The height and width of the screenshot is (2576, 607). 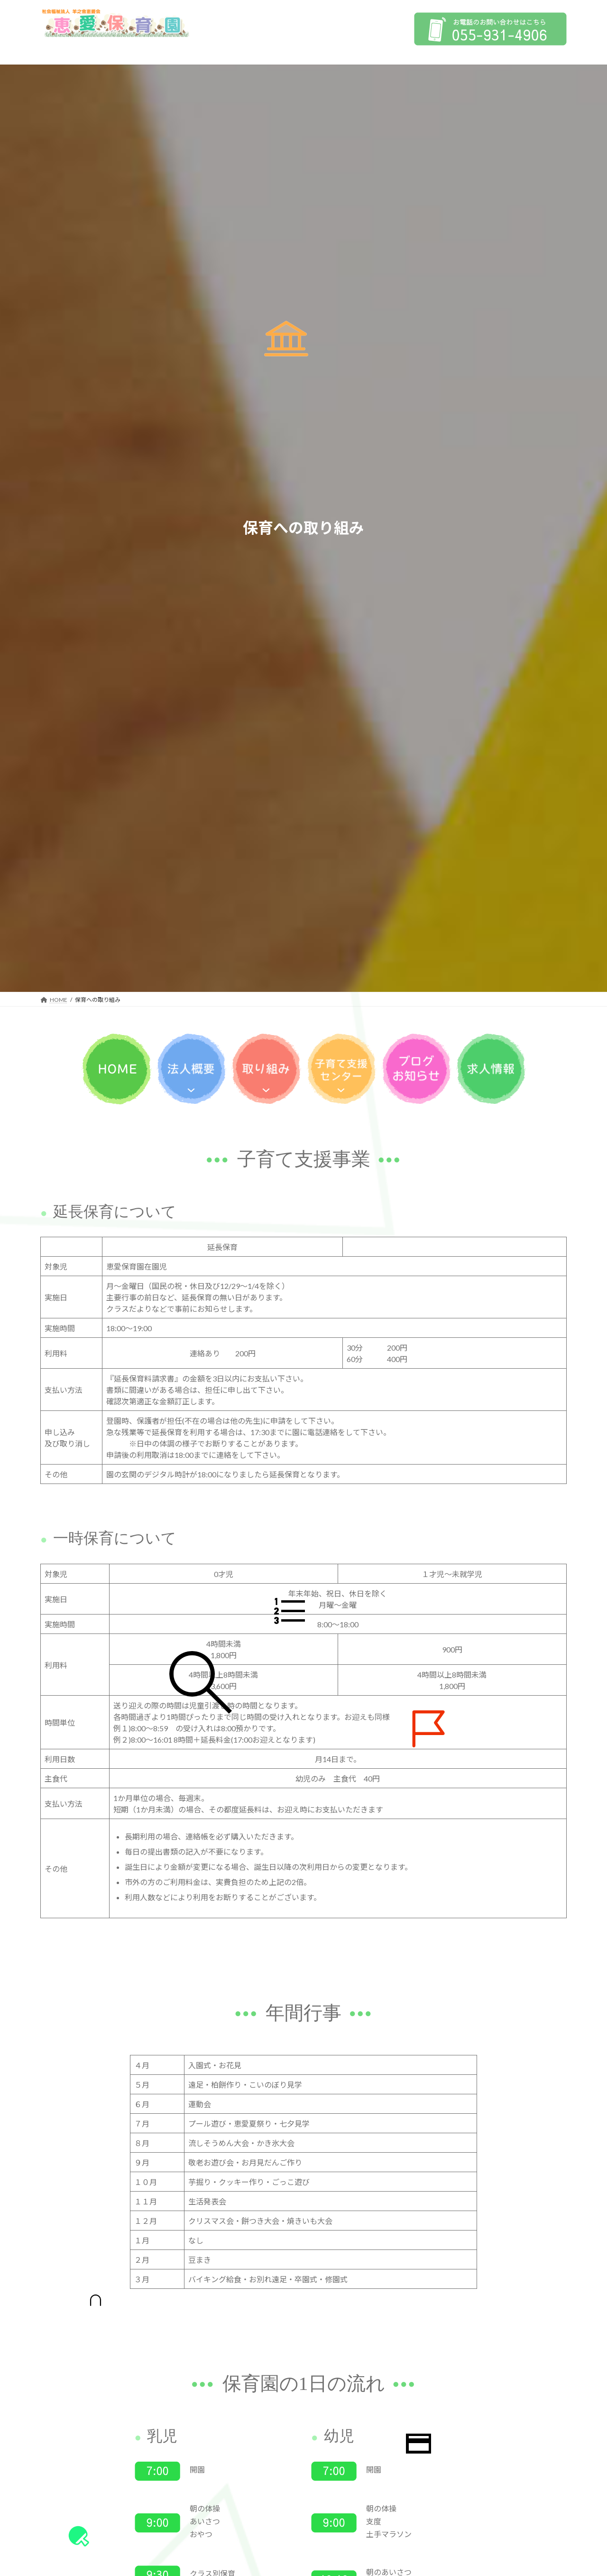 What do you see at coordinates (288, 1612) in the screenshot?
I see `create a numbered list` at bounding box center [288, 1612].